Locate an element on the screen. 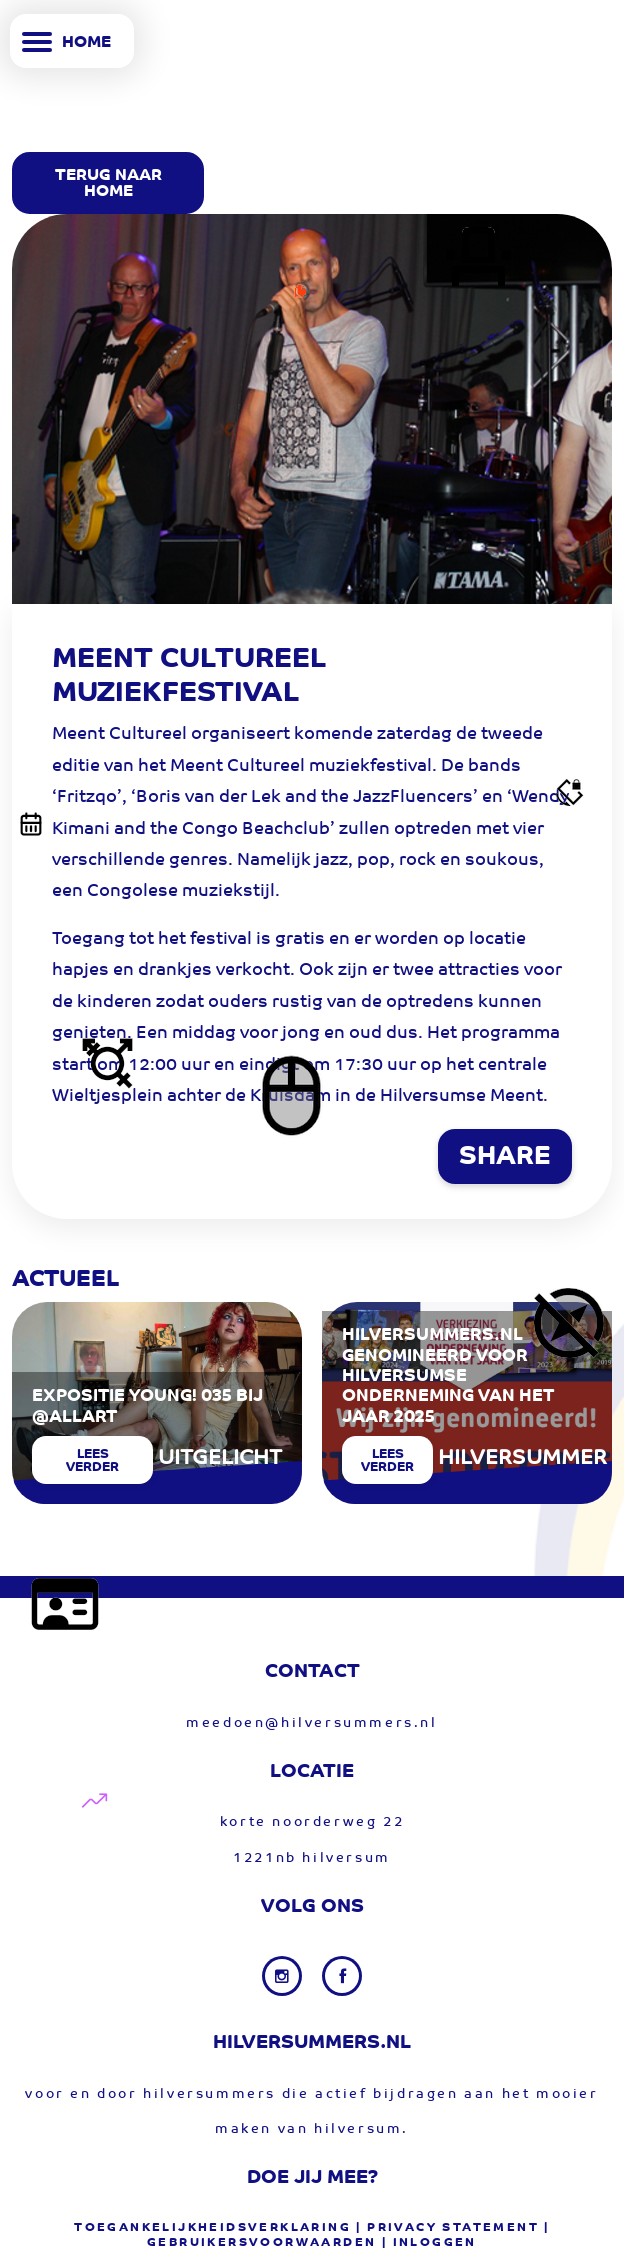  lock screen rotation to current orientation is located at coordinates (570, 792).